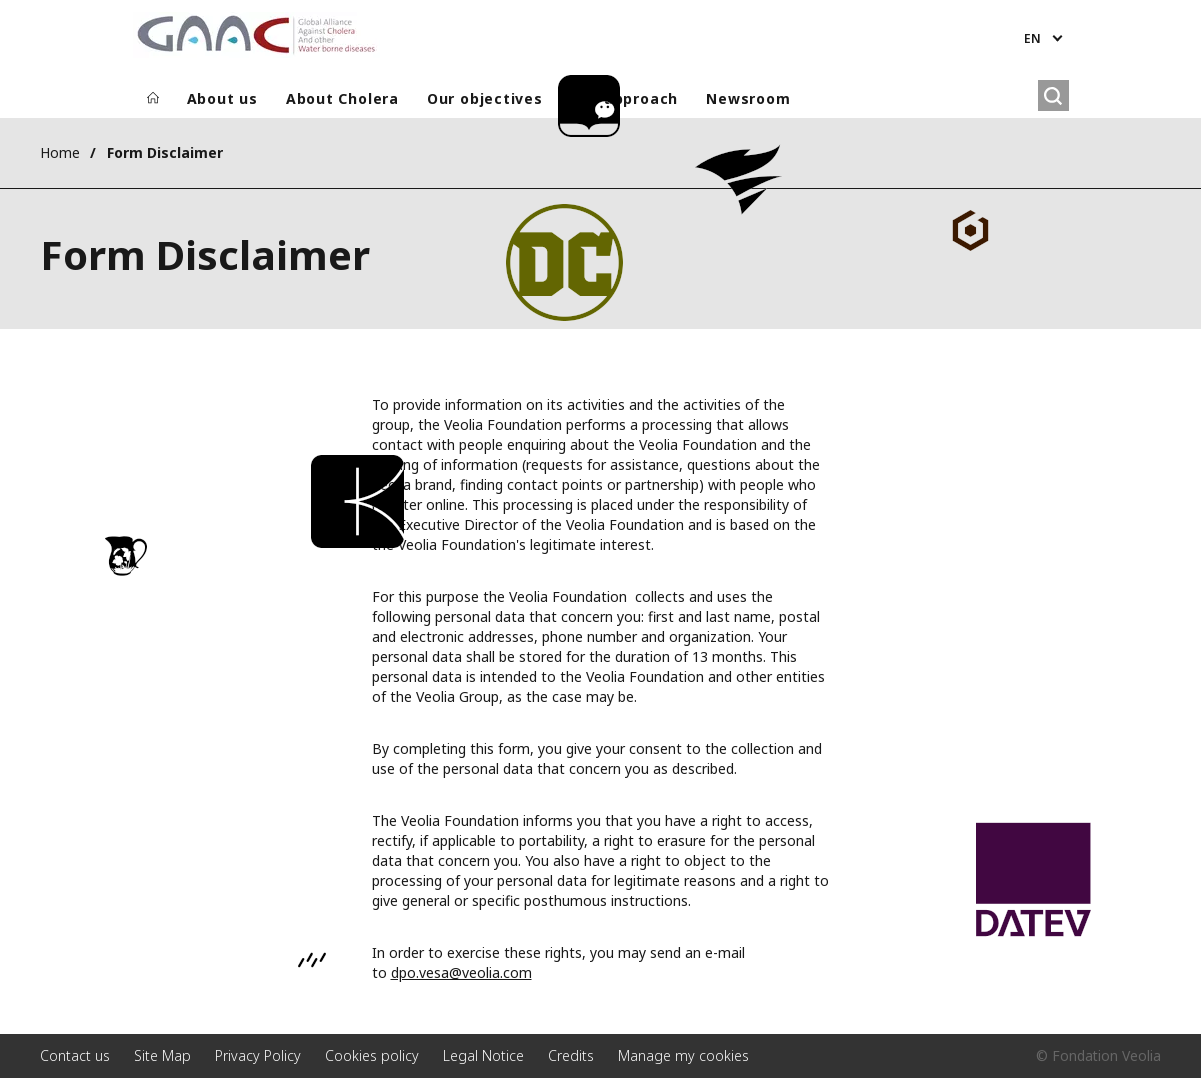  I want to click on drizzle ORM logo, so click(312, 960).